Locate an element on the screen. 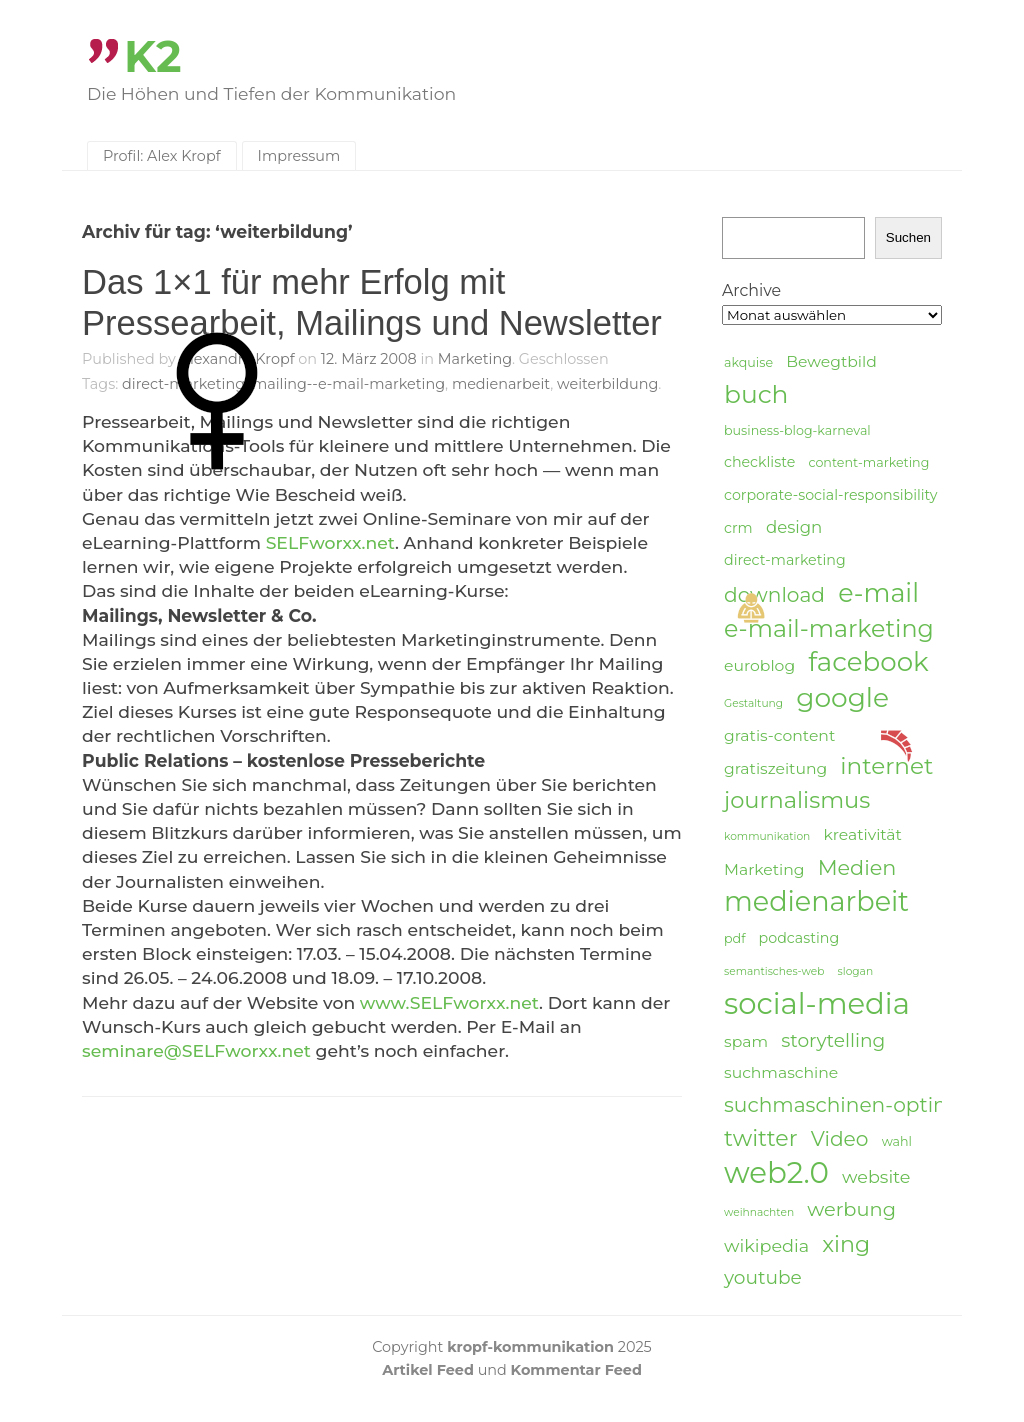 The image size is (1024, 1422). armadillo tail icon for a creature or animal game element is located at coordinates (897, 746).